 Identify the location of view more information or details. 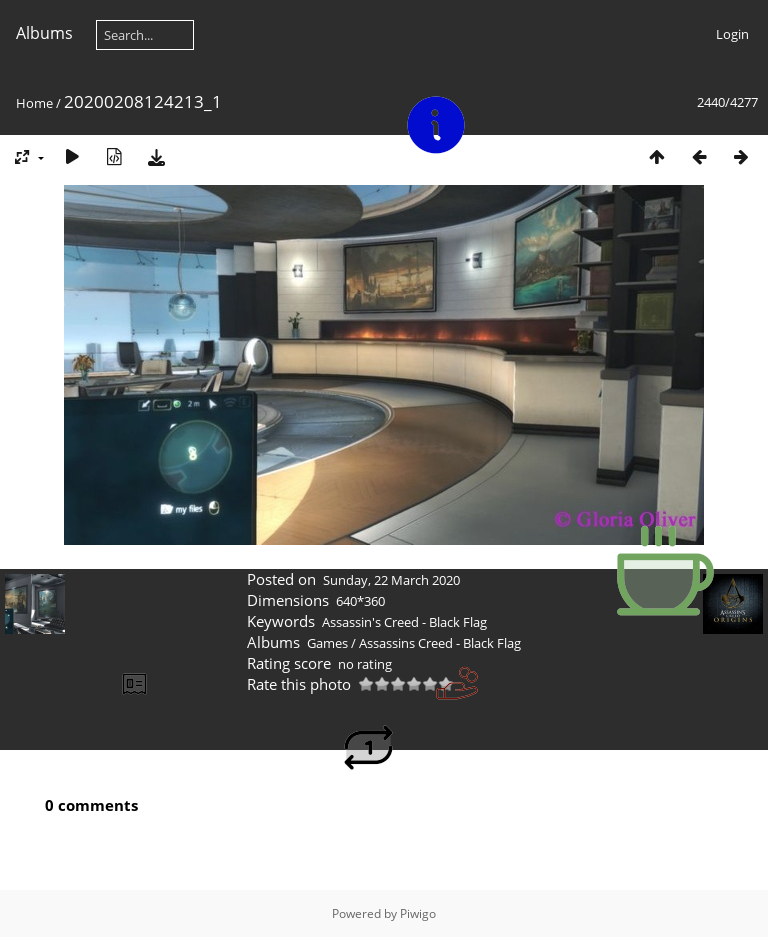
(436, 125).